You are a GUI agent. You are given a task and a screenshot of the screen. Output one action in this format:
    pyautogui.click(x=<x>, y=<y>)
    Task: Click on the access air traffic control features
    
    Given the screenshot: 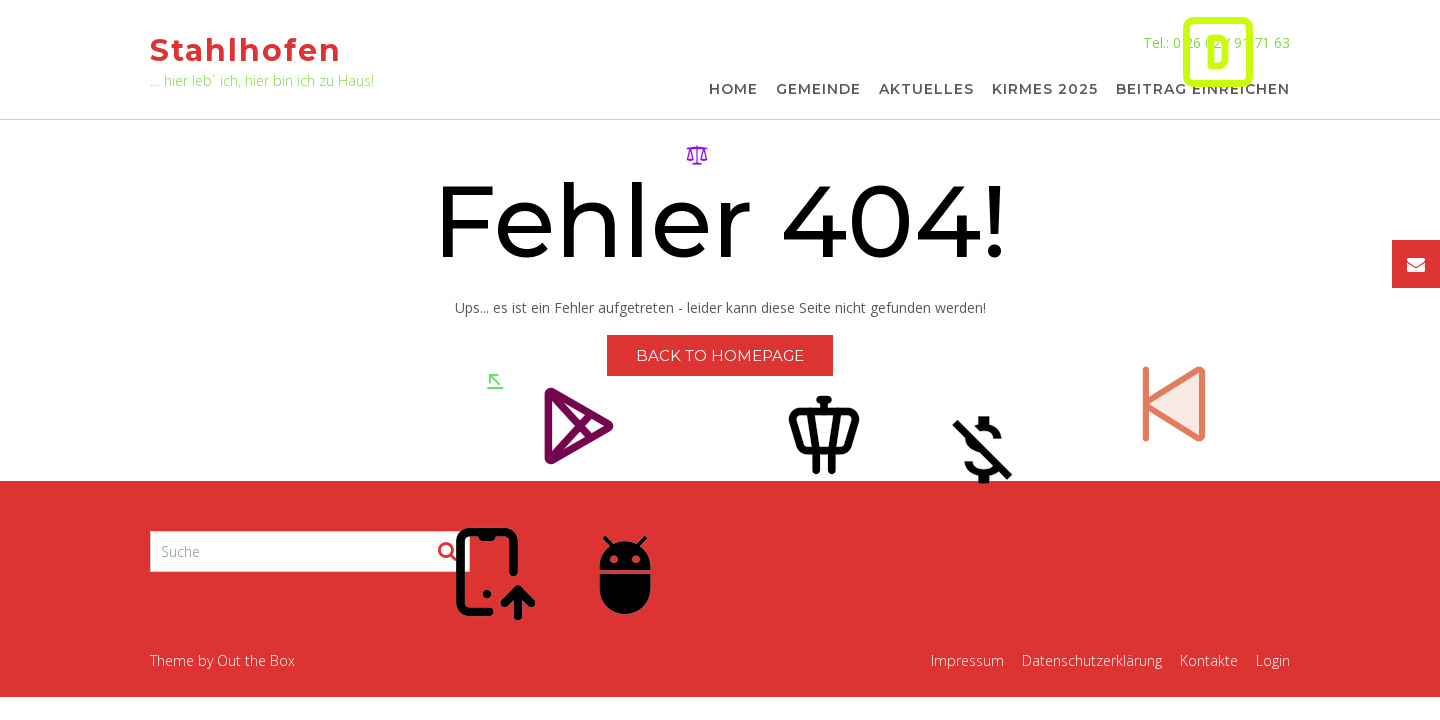 What is the action you would take?
    pyautogui.click(x=824, y=435)
    